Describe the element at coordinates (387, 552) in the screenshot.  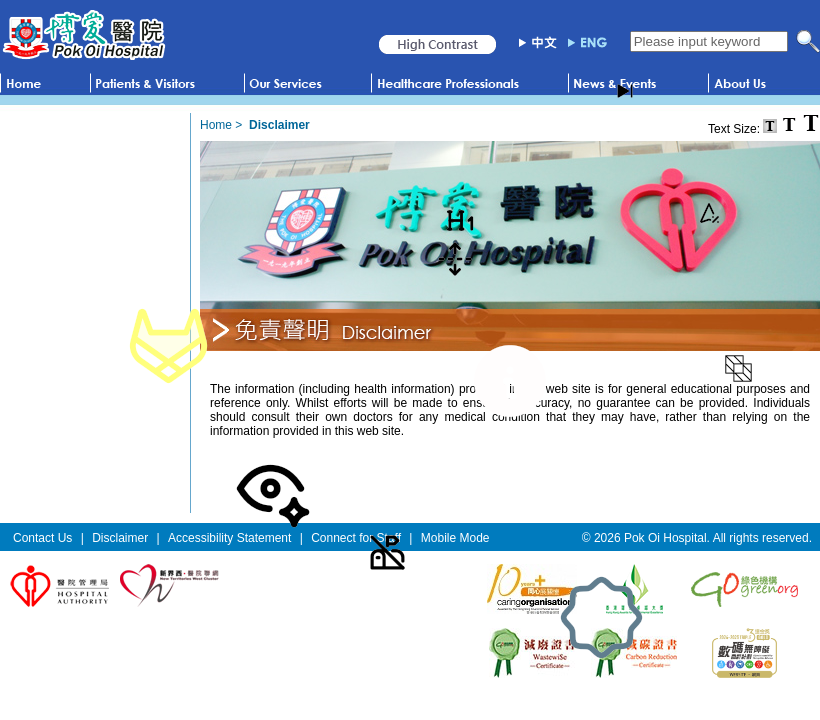
I see `mailbox notifications disabled` at that location.